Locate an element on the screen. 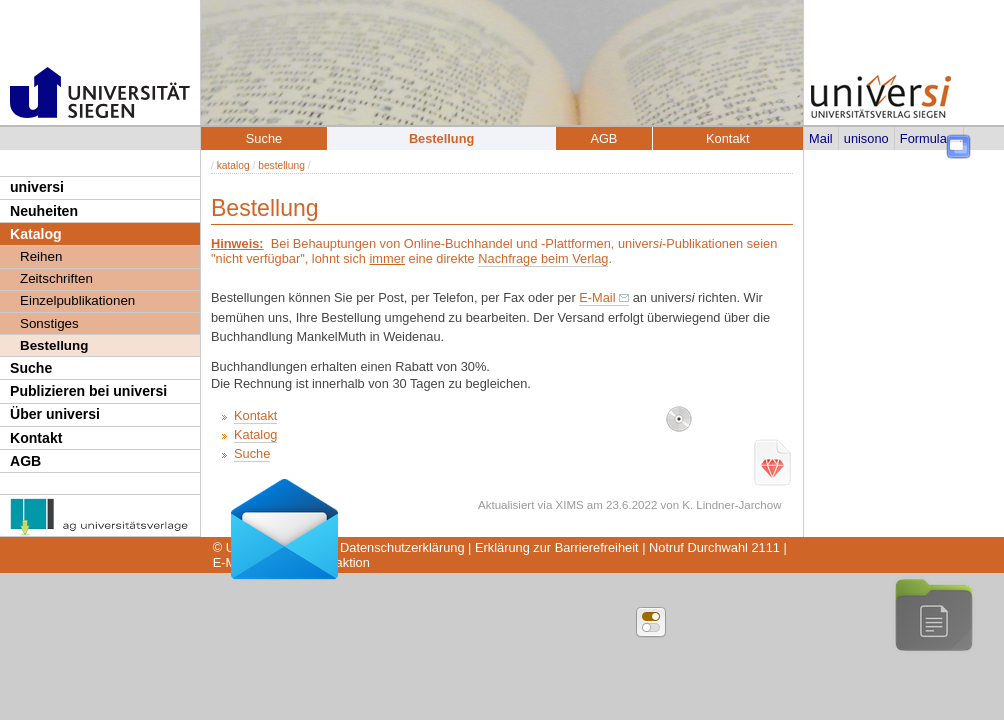  manage startup applications and session settings is located at coordinates (958, 146).